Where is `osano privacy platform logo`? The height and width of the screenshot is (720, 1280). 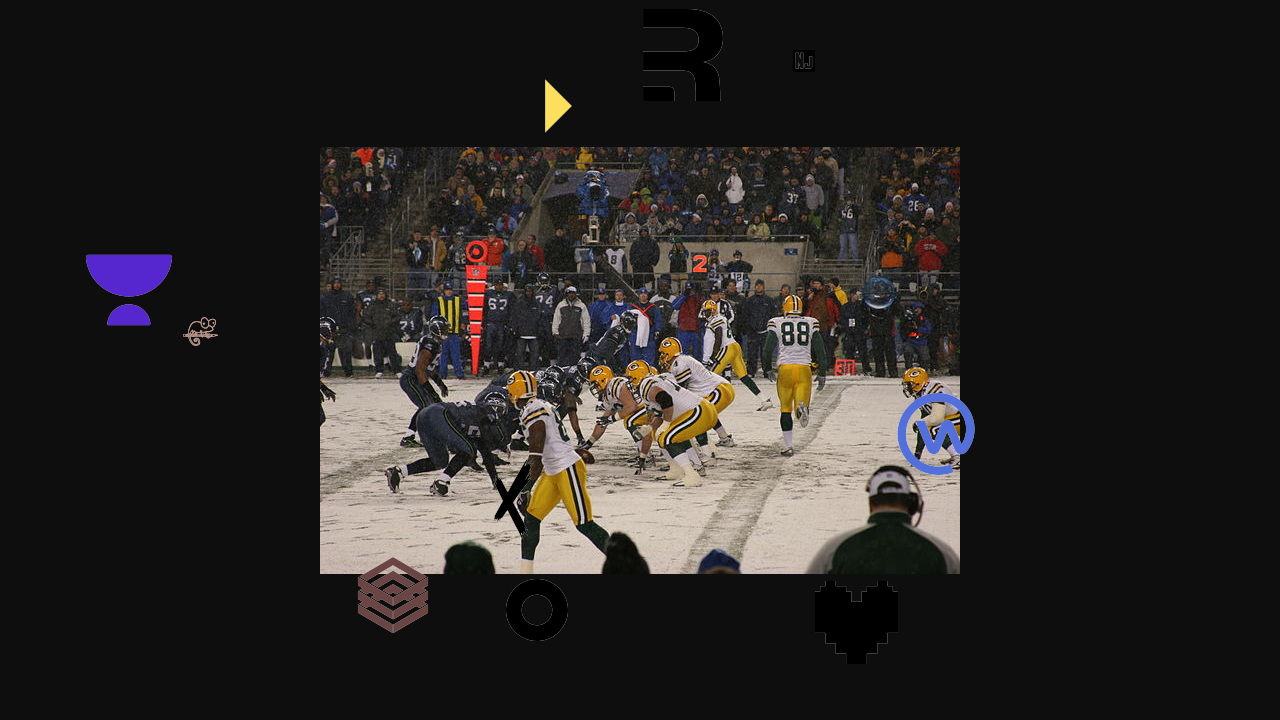 osano privacy platform logo is located at coordinates (537, 610).